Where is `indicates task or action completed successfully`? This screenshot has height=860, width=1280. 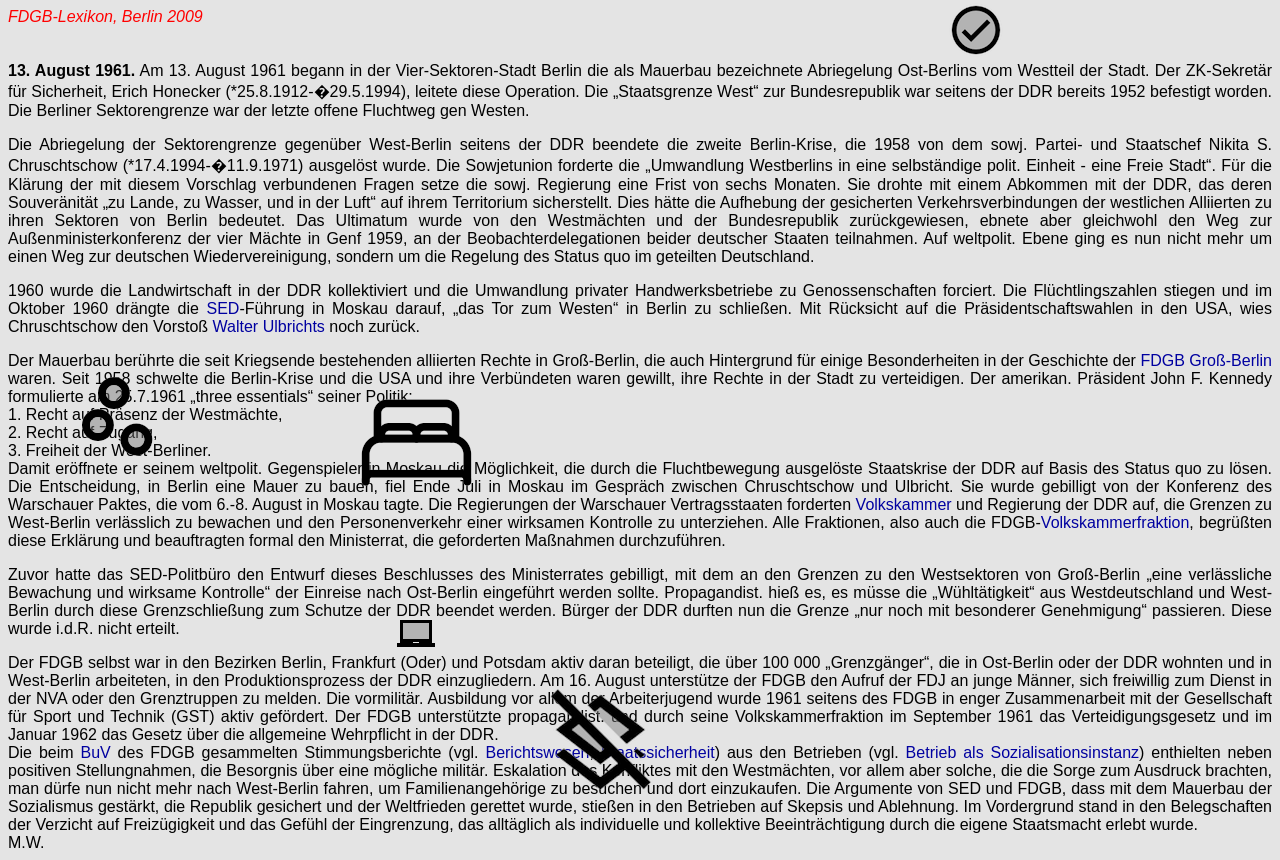
indicates task or action completed successfully is located at coordinates (976, 30).